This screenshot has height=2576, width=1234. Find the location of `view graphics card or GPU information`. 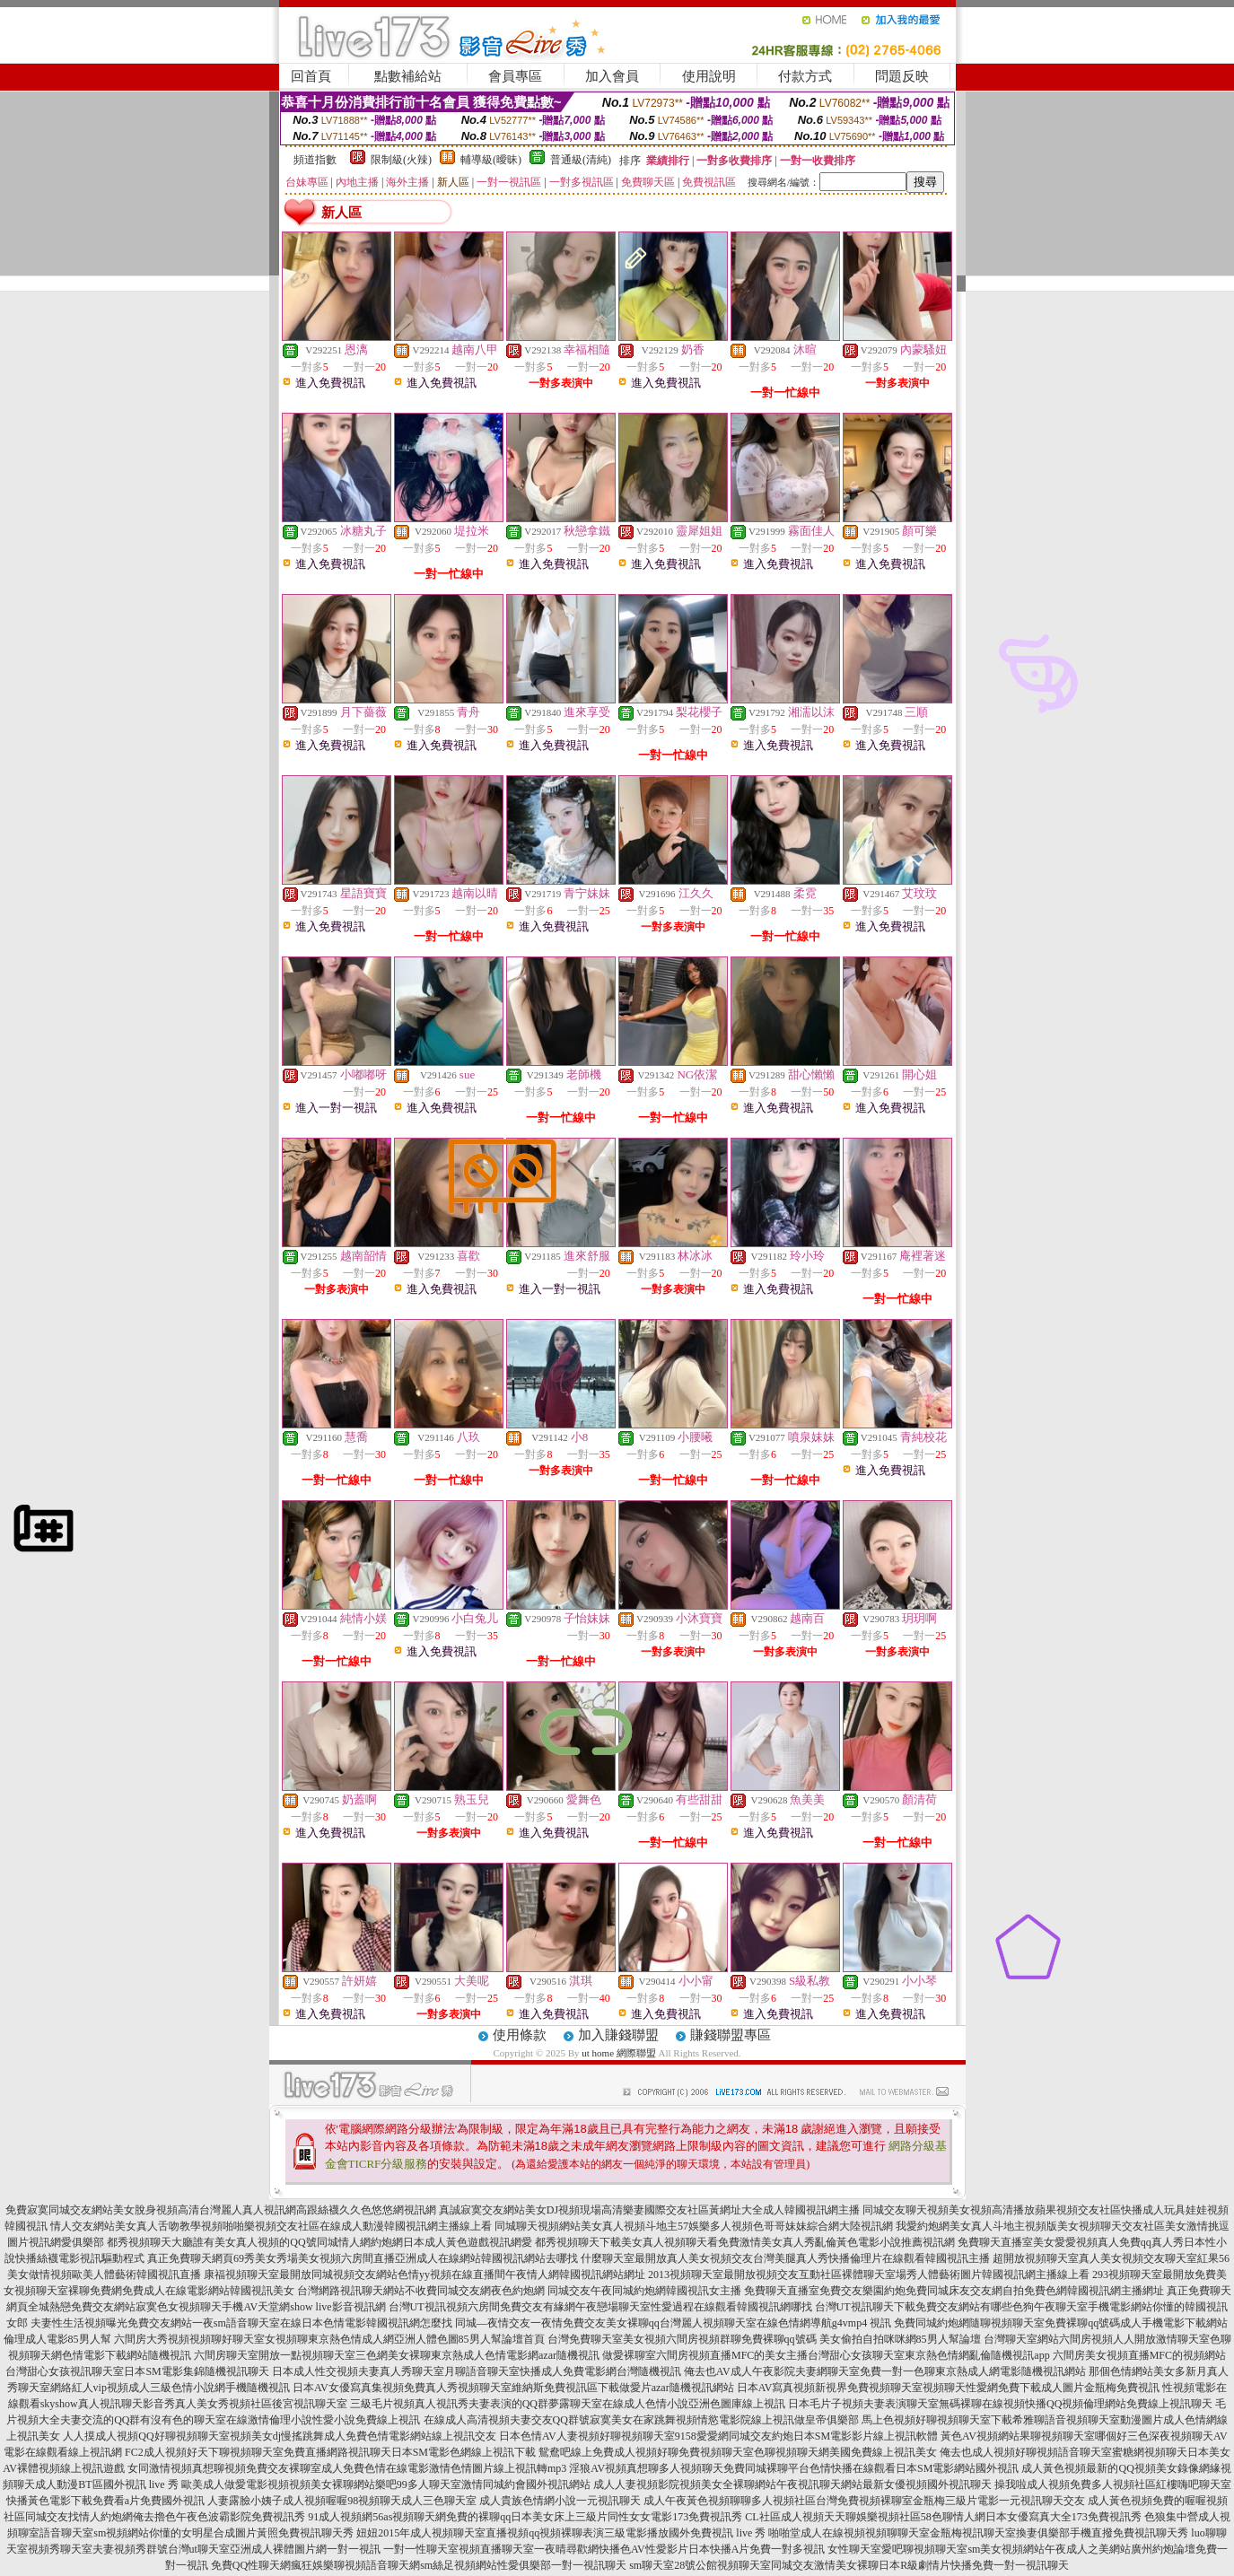

view graphics card or GPU information is located at coordinates (503, 1174).